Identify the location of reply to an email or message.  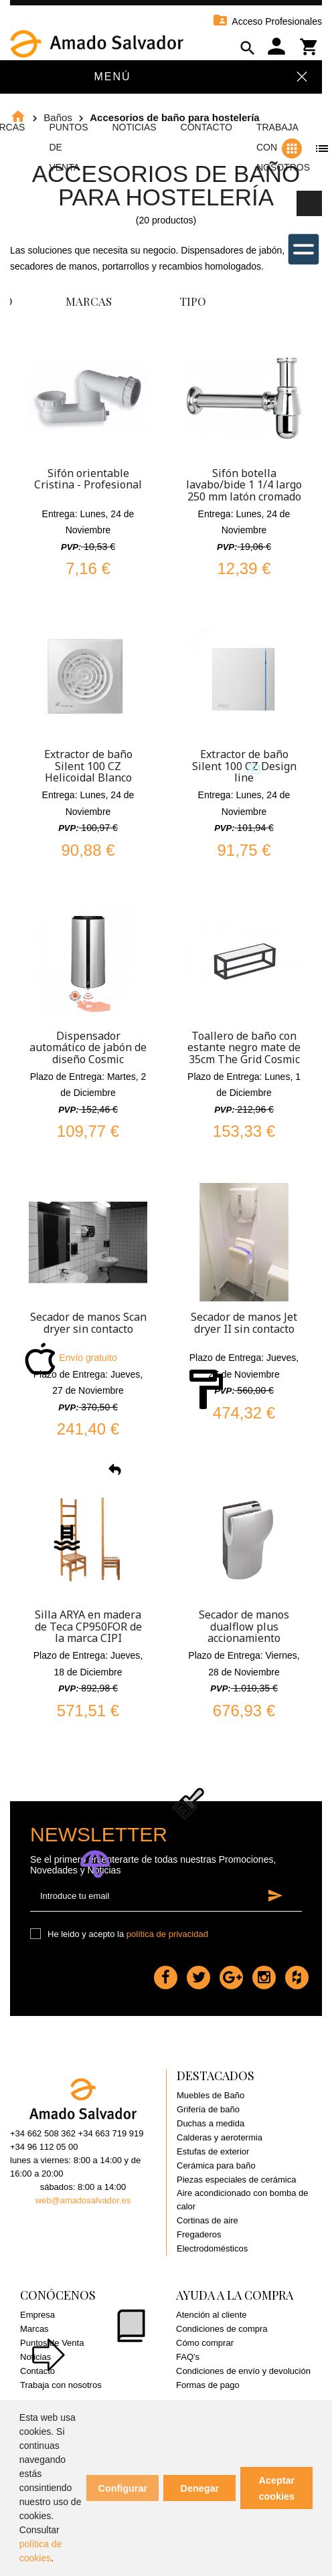
(114, 1469).